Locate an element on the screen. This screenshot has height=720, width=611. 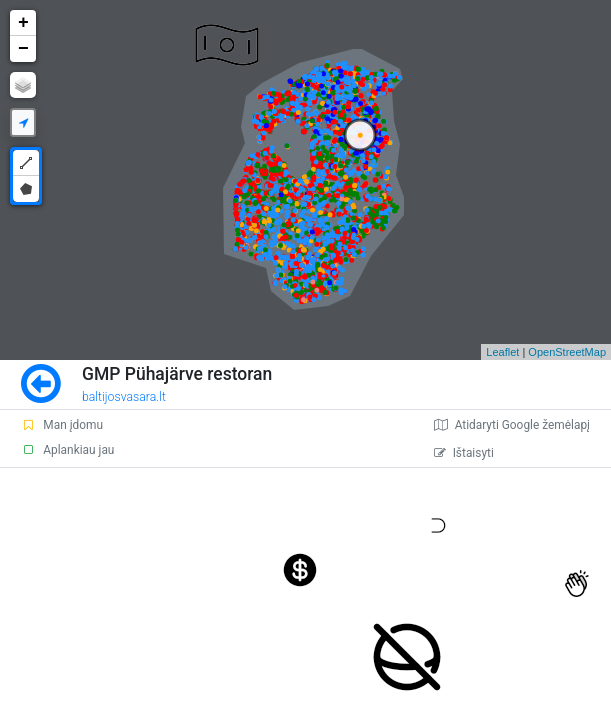
disable 3D or spherical view mode is located at coordinates (407, 657).